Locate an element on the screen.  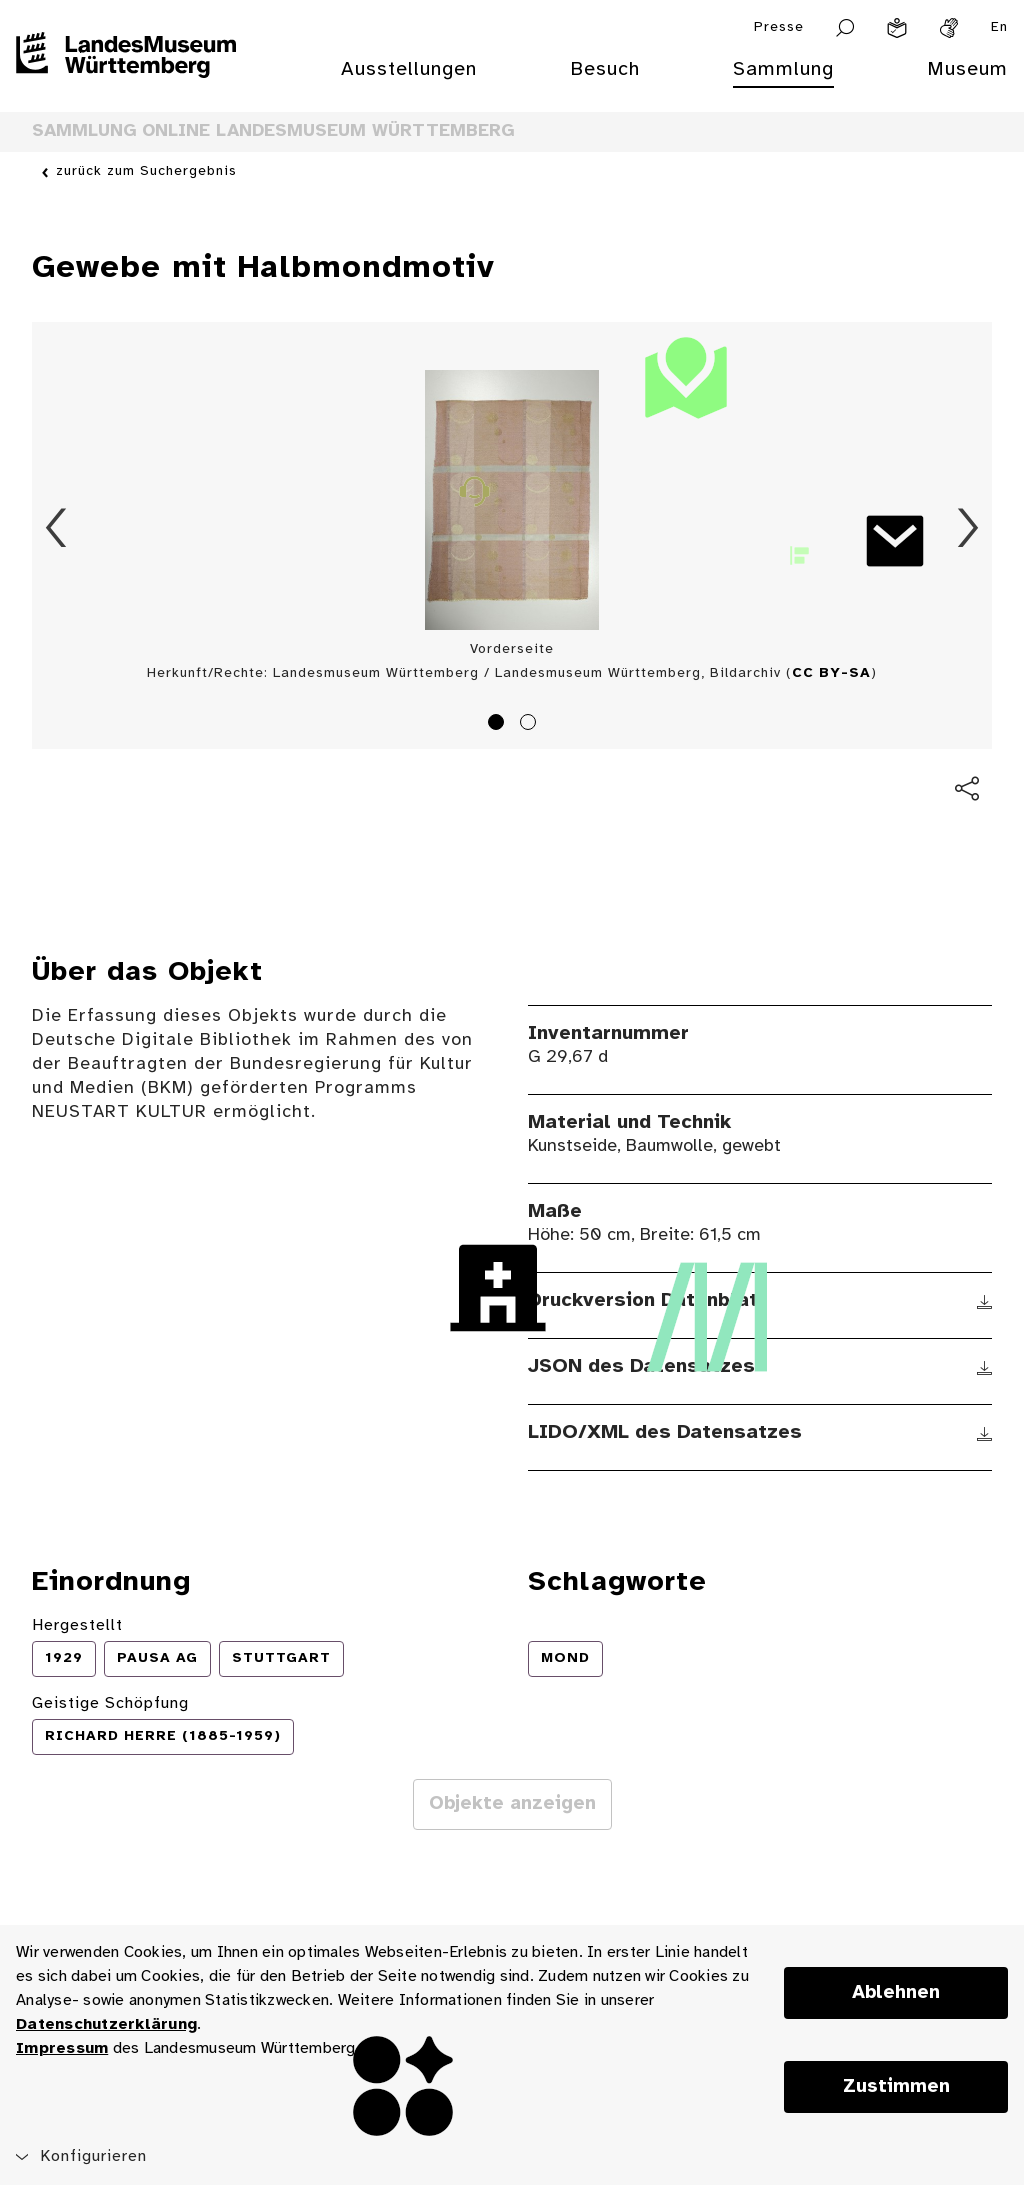
visit MDN Web Docs for developer documentation is located at coordinates (707, 1317).